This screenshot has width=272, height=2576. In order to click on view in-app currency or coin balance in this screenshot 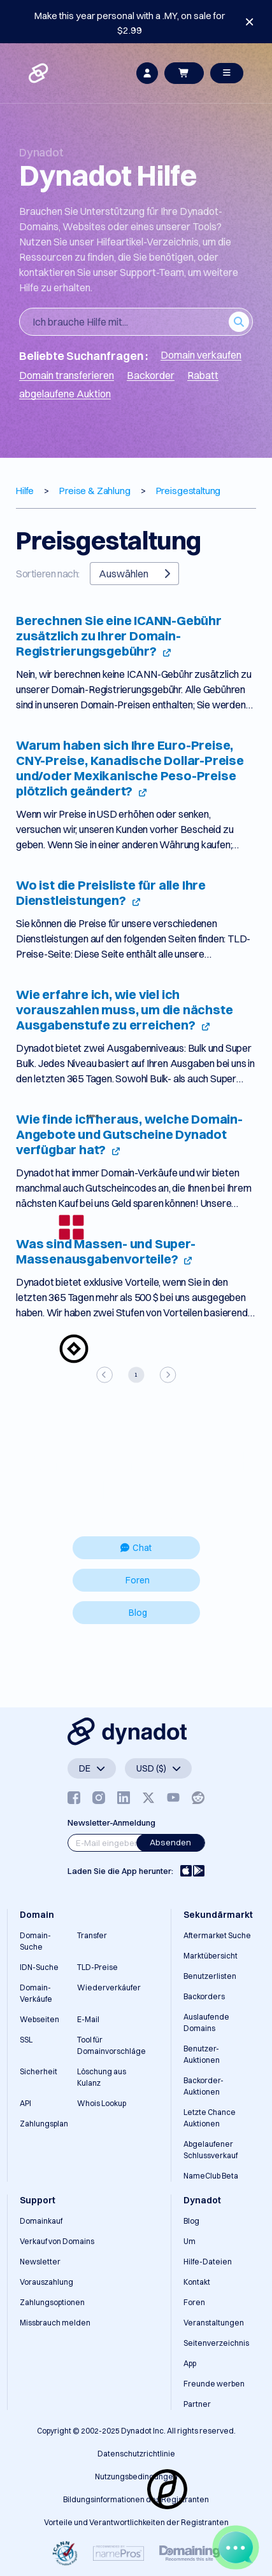, I will do `click(74, 1349)`.